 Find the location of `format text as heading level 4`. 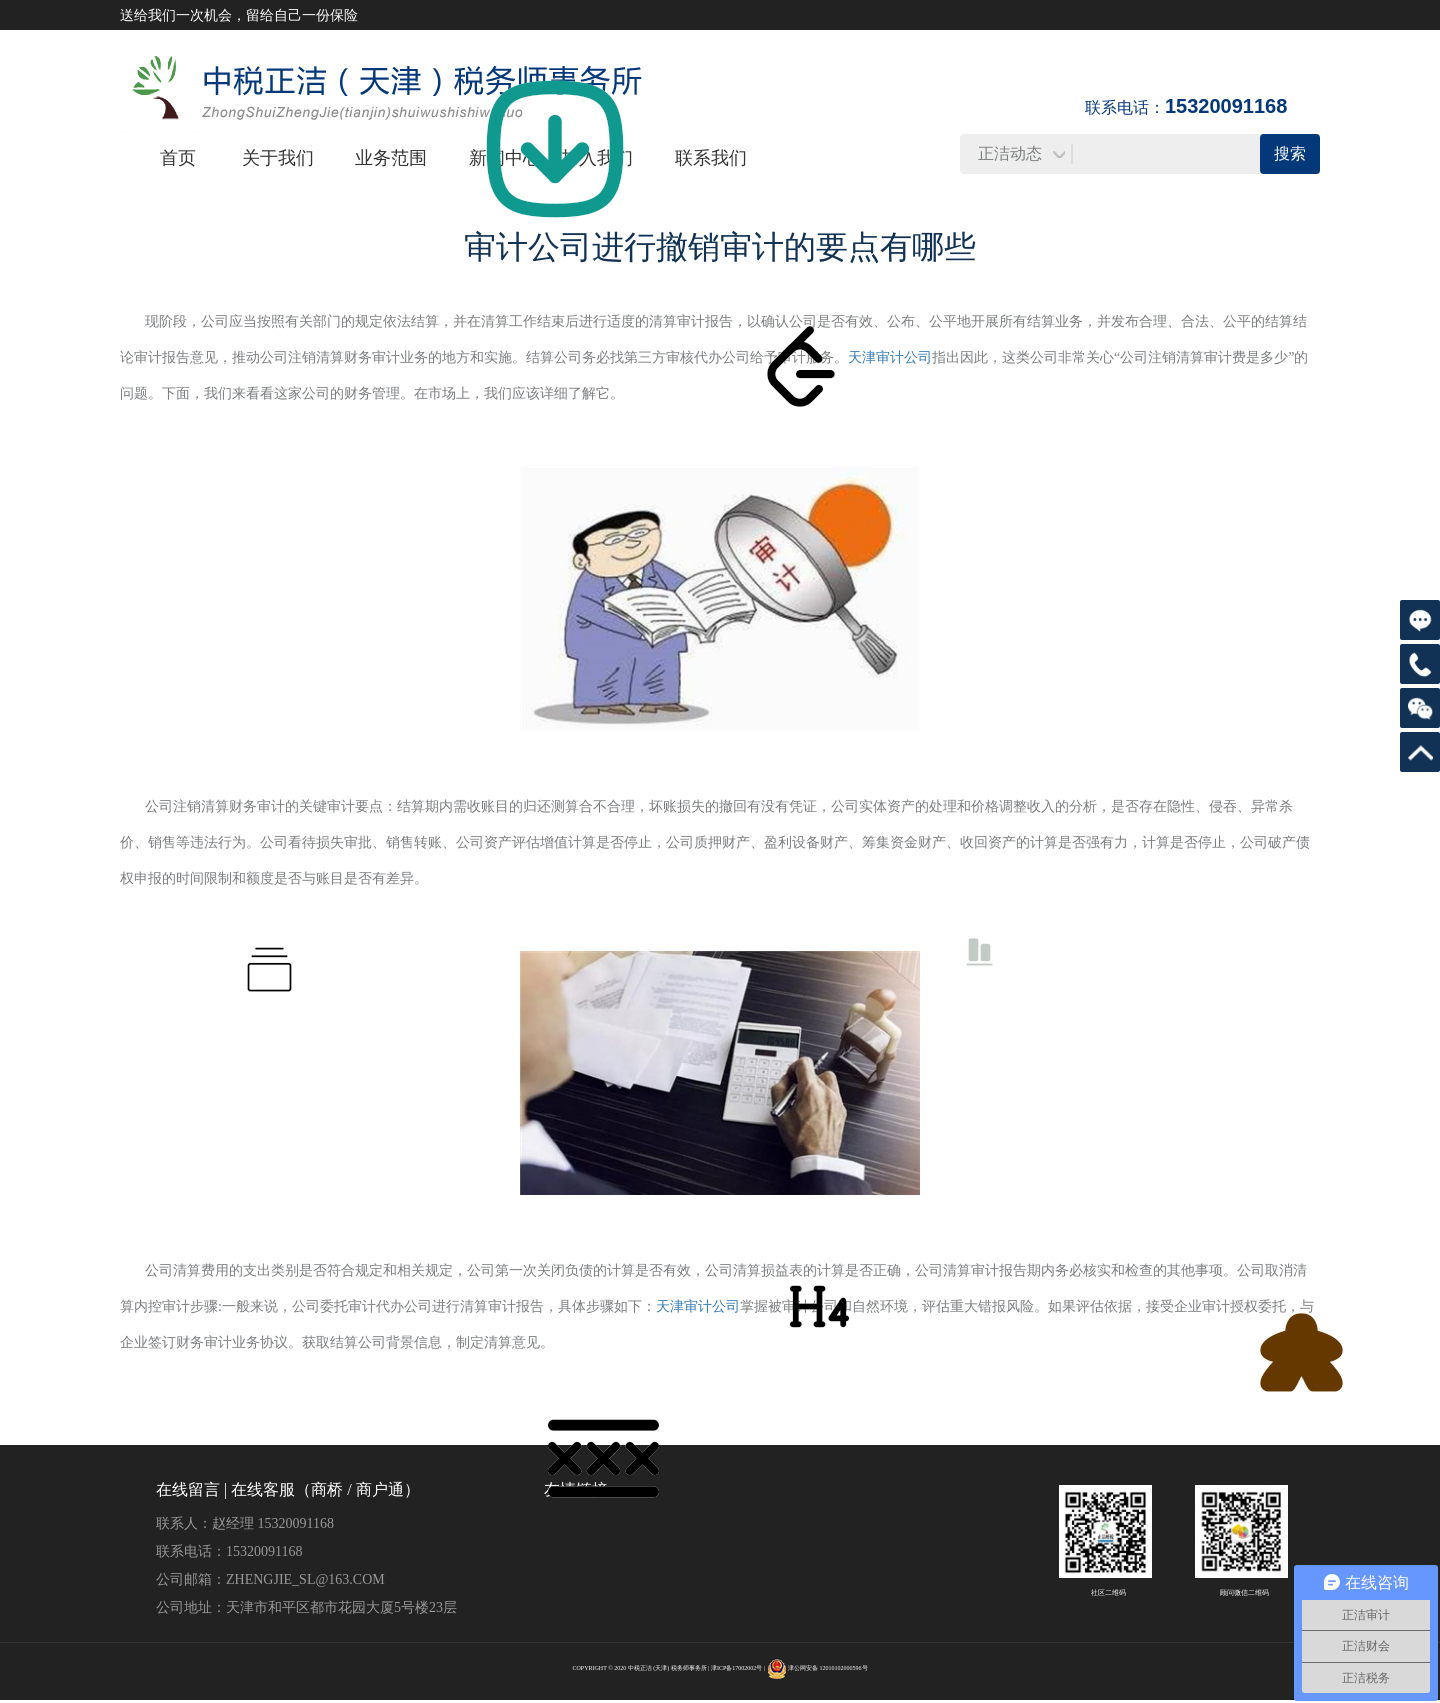

format text as heading level 4 is located at coordinates (819, 1306).